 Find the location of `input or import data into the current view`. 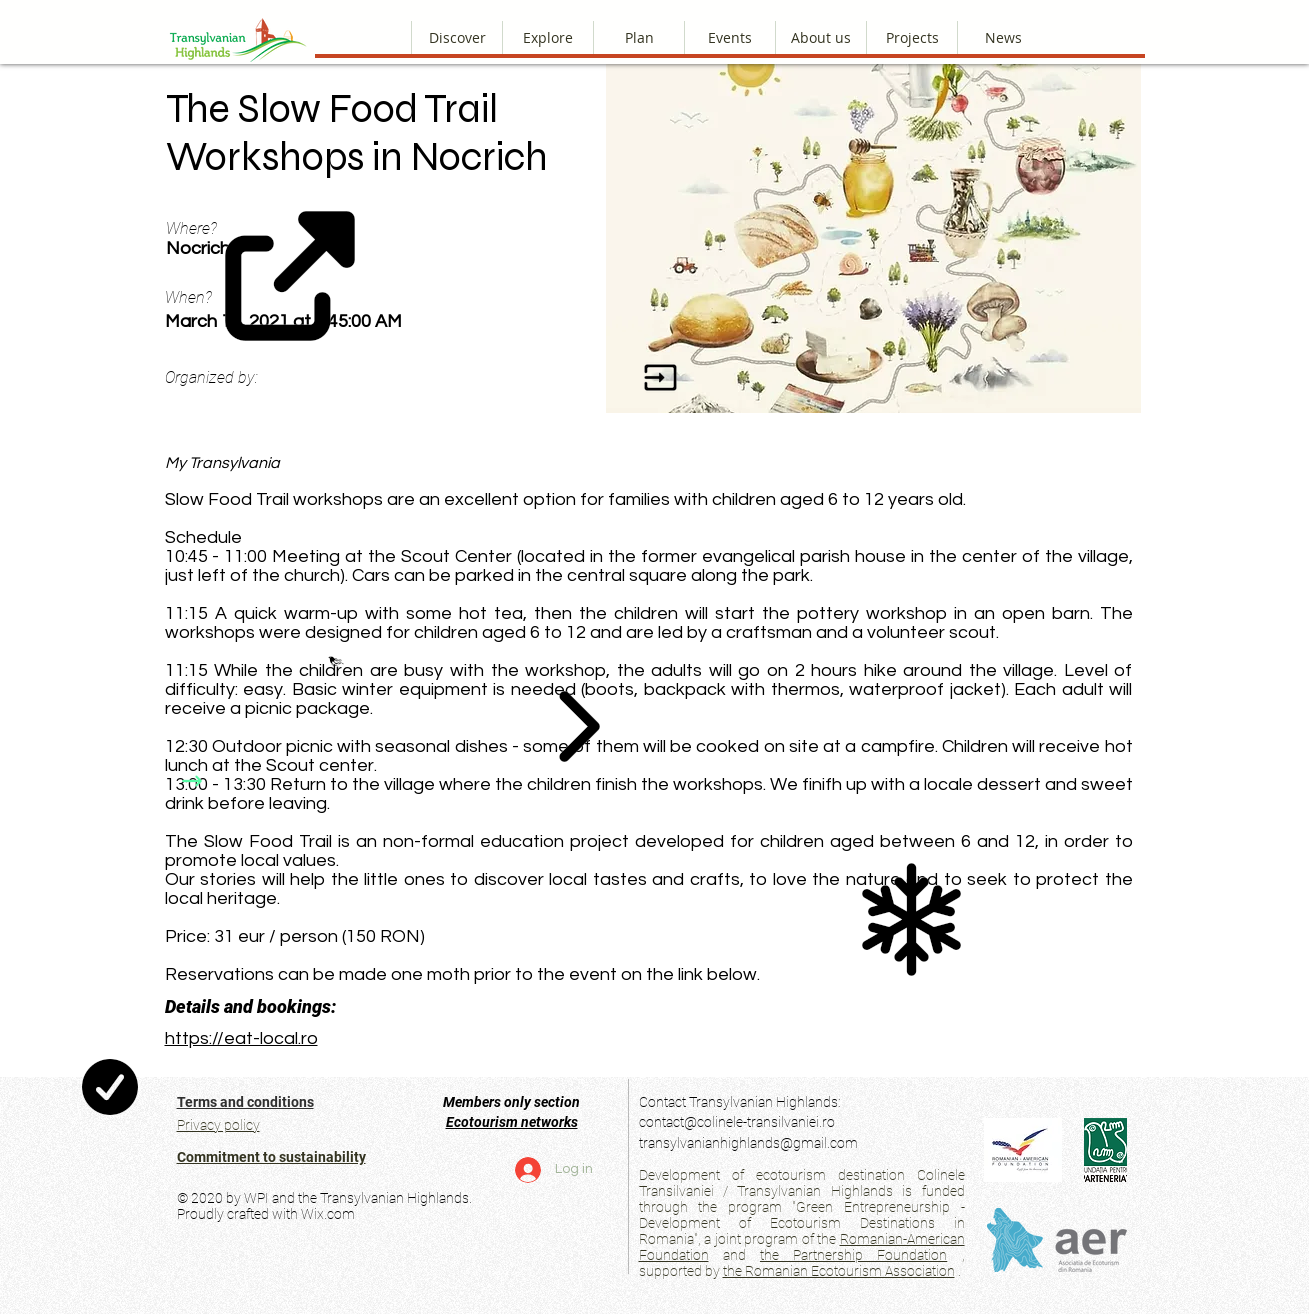

input or import data into the current view is located at coordinates (660, 377).